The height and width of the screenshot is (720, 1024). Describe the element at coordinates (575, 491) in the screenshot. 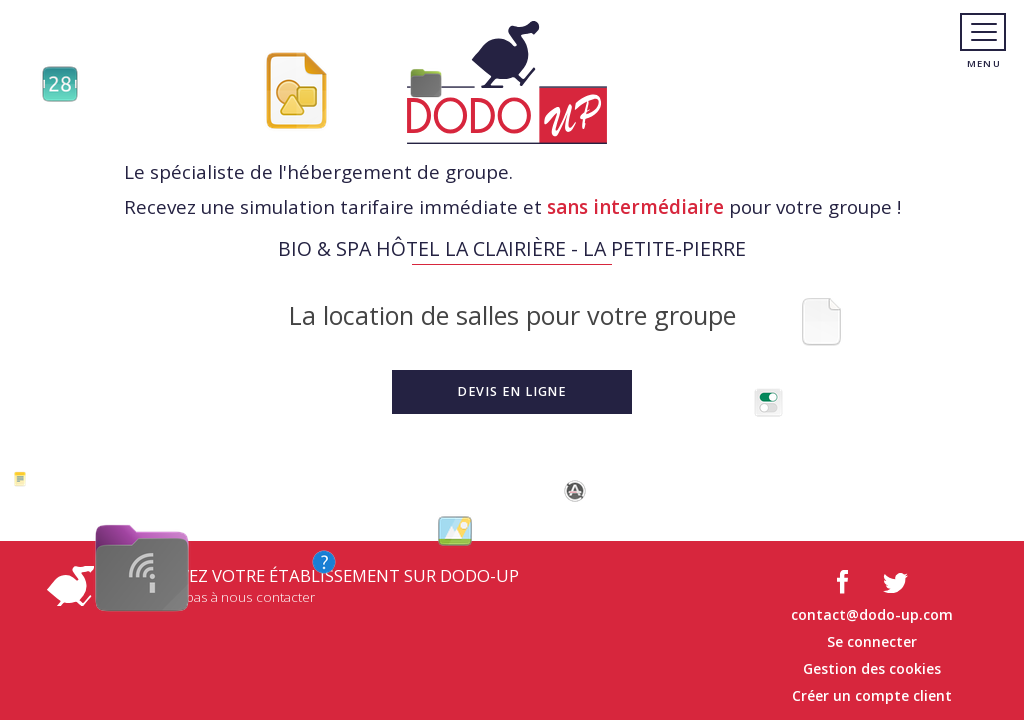

I see `open software updater application` at that location.